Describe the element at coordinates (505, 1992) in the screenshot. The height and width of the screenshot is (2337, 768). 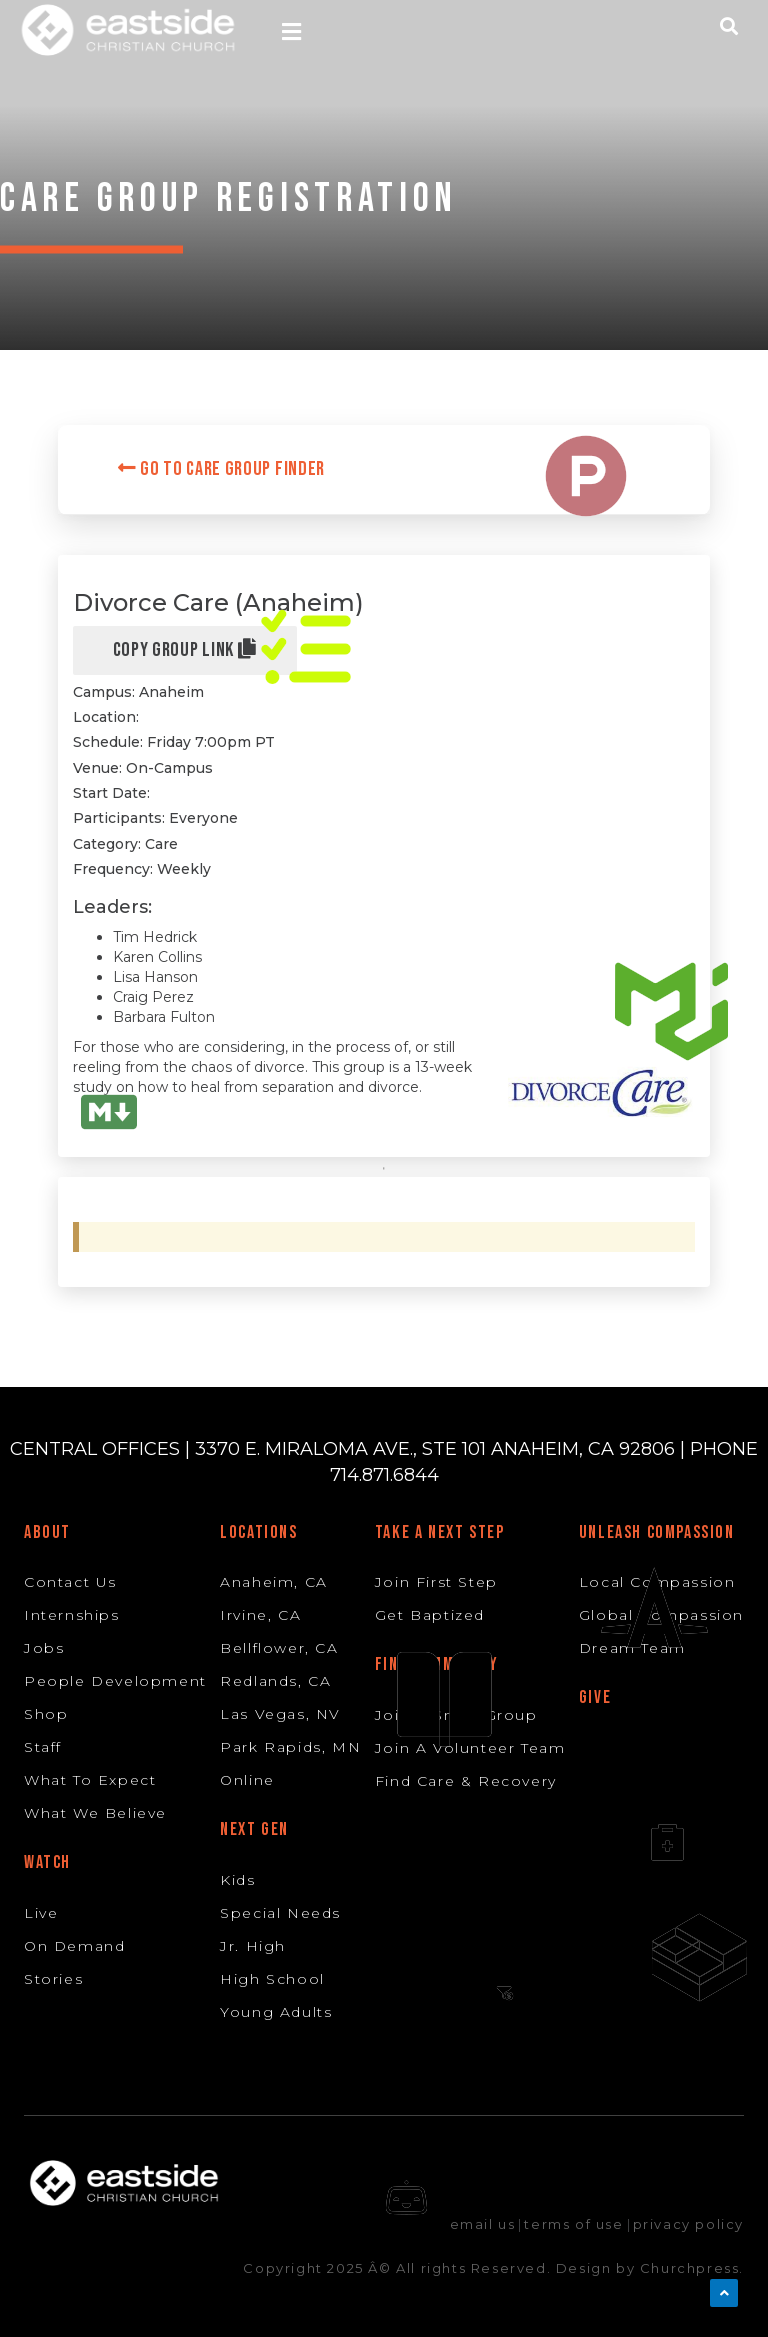
I see `filter sales or revenue data` at that location.